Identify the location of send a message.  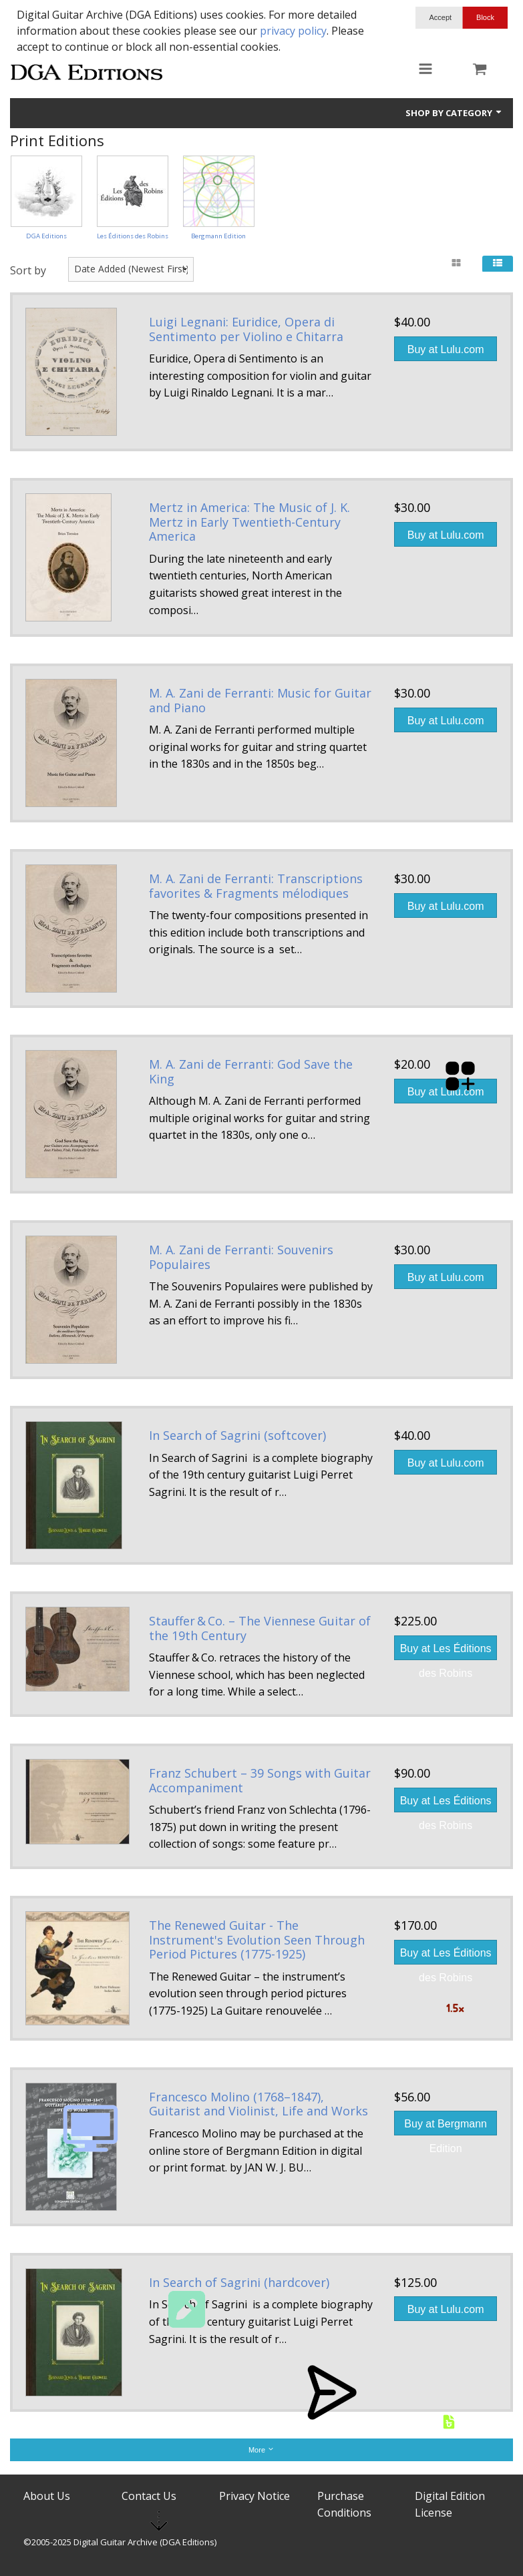
(329, 2392).